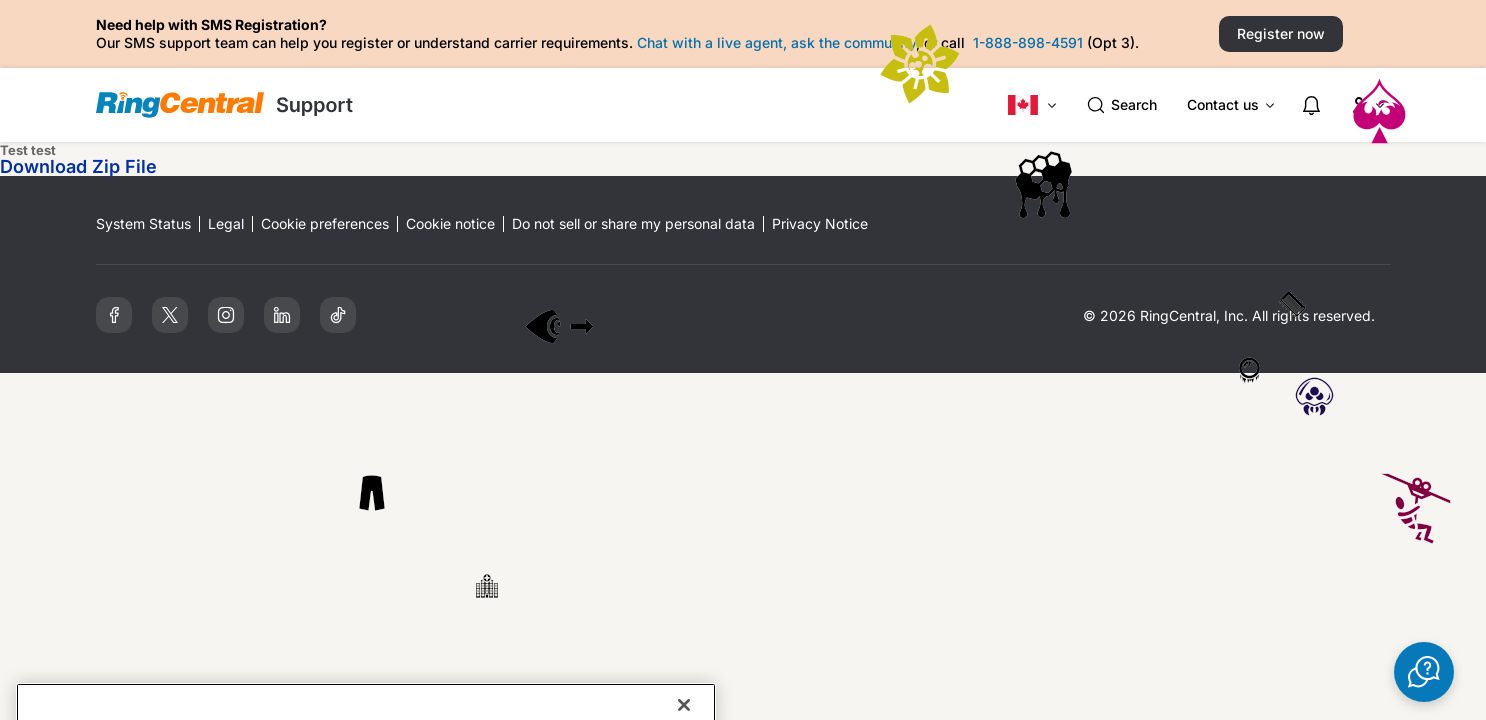  I want to click on decorative flower element for game UI, so click(920, 64).